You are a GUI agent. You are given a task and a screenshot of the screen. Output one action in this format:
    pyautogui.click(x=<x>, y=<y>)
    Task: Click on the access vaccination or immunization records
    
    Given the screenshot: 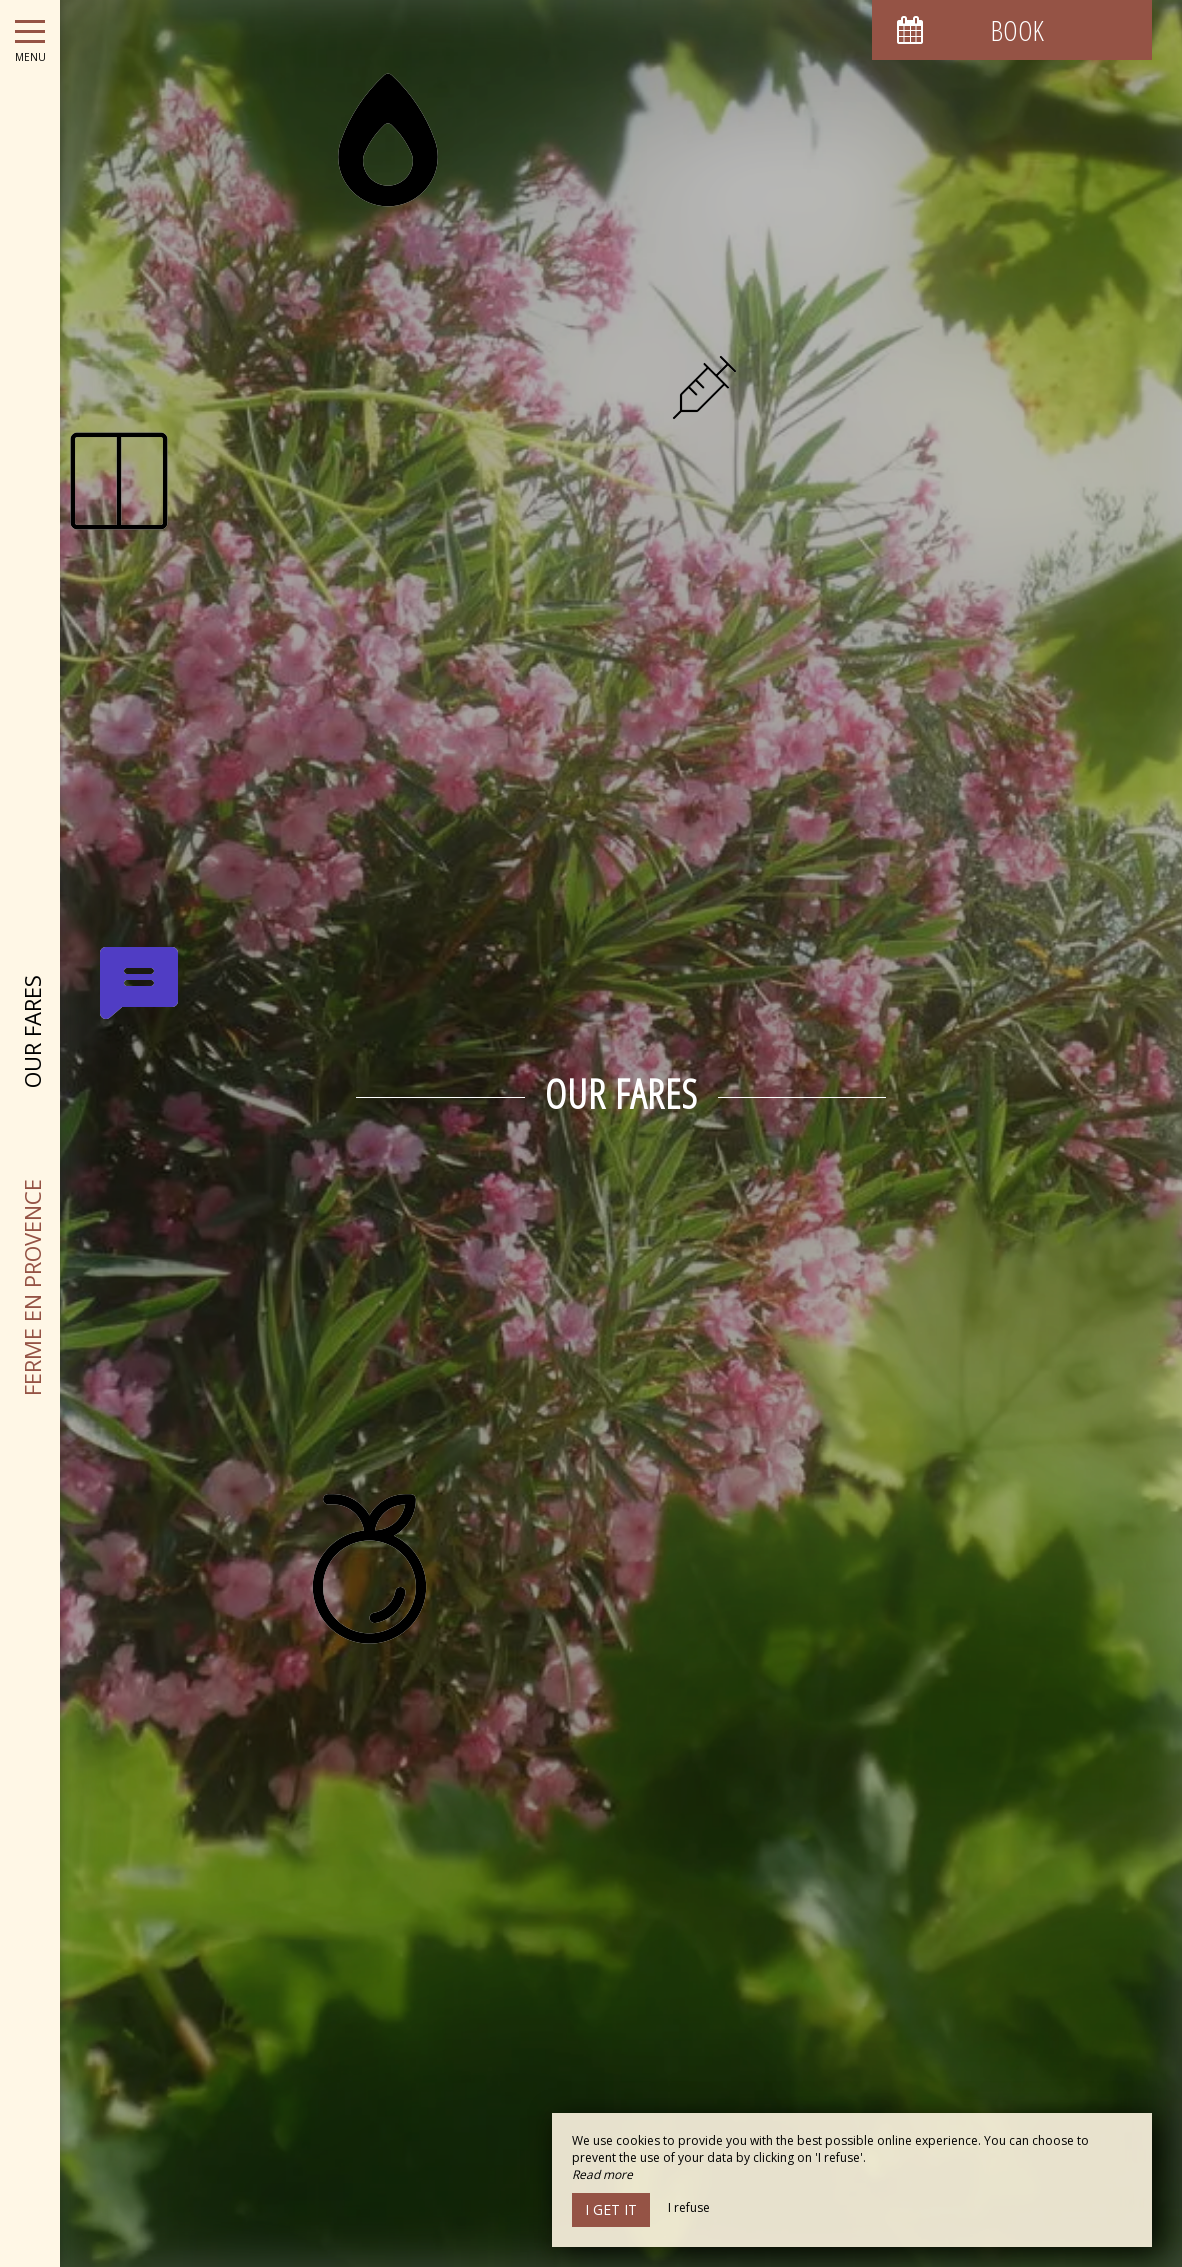 What is the action you would take?
    pyautogui.click(x=704, y=387)
    